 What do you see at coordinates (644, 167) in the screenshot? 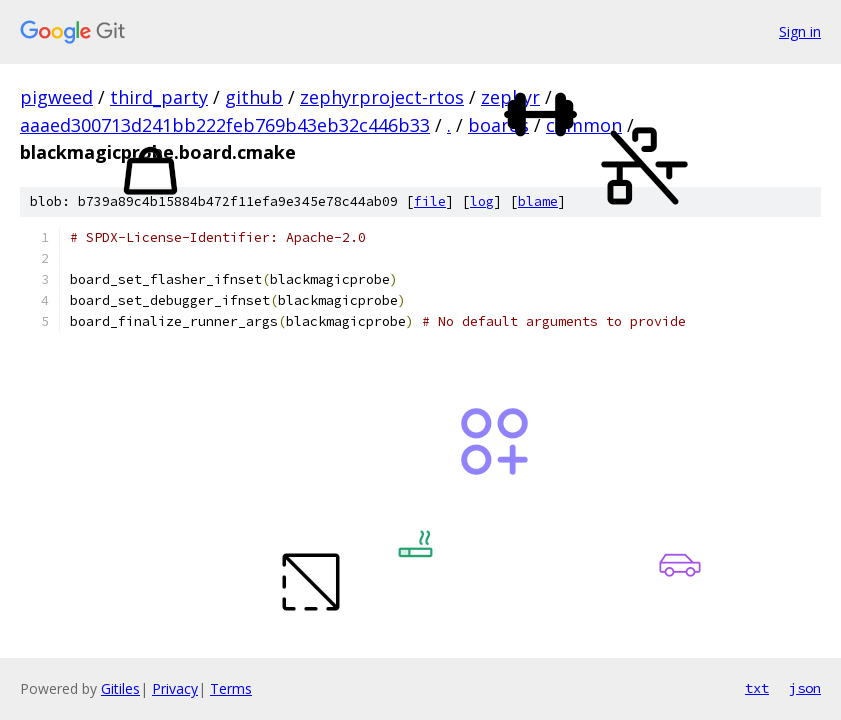
I see `network connection unavailable` at bounding box center [644, 167].